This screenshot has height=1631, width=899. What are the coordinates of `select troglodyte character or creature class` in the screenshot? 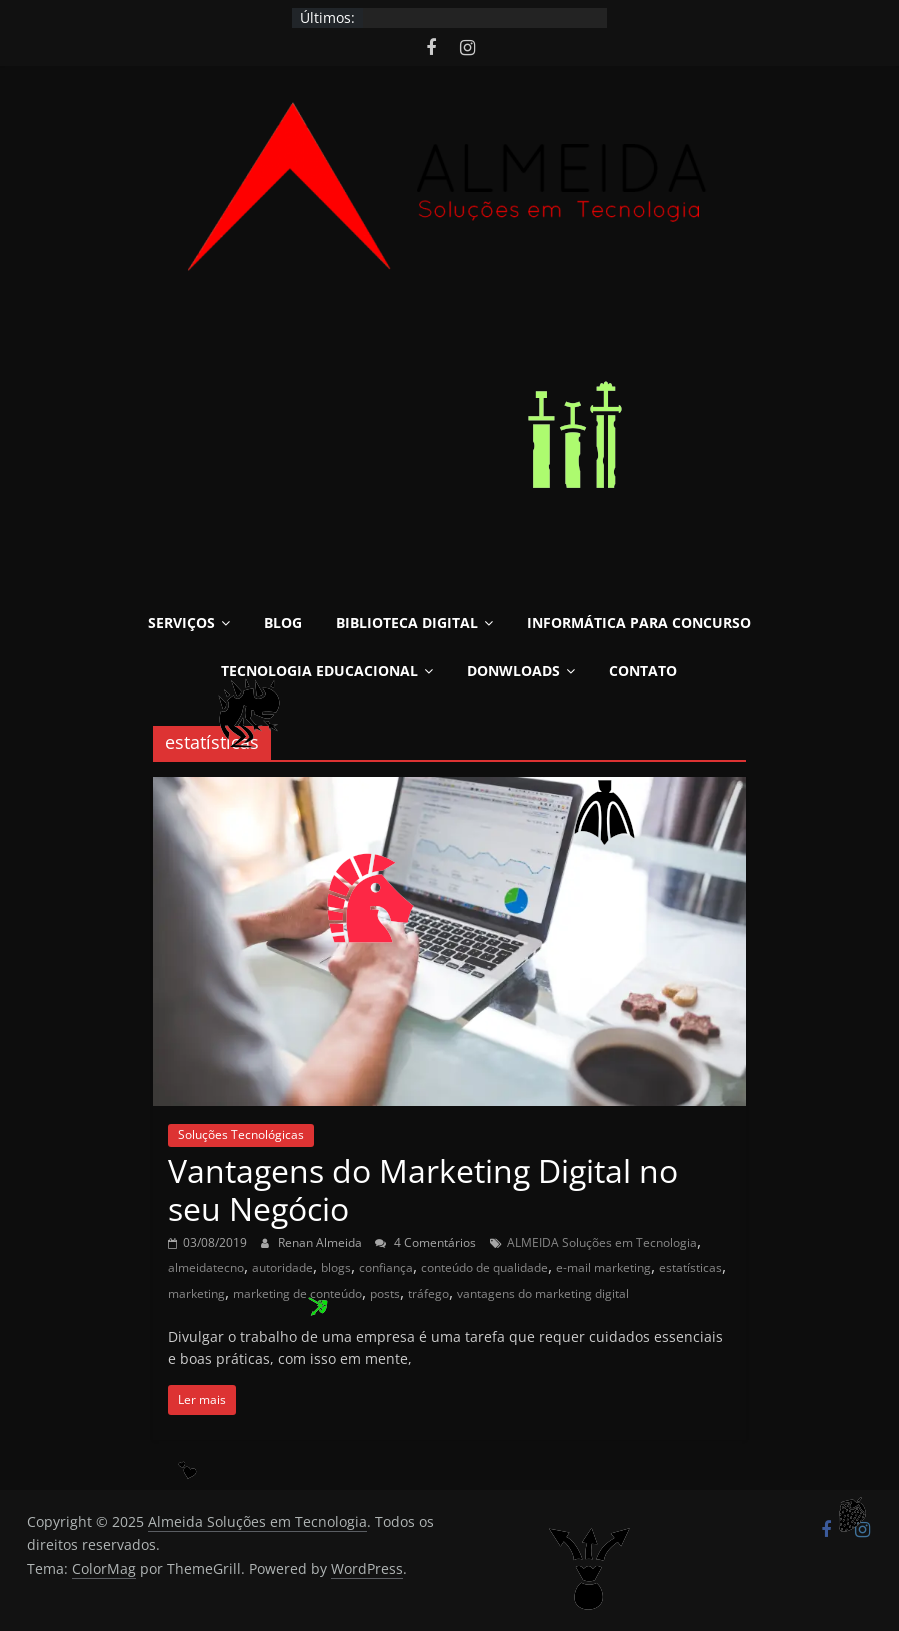 It's located at (249, 713).